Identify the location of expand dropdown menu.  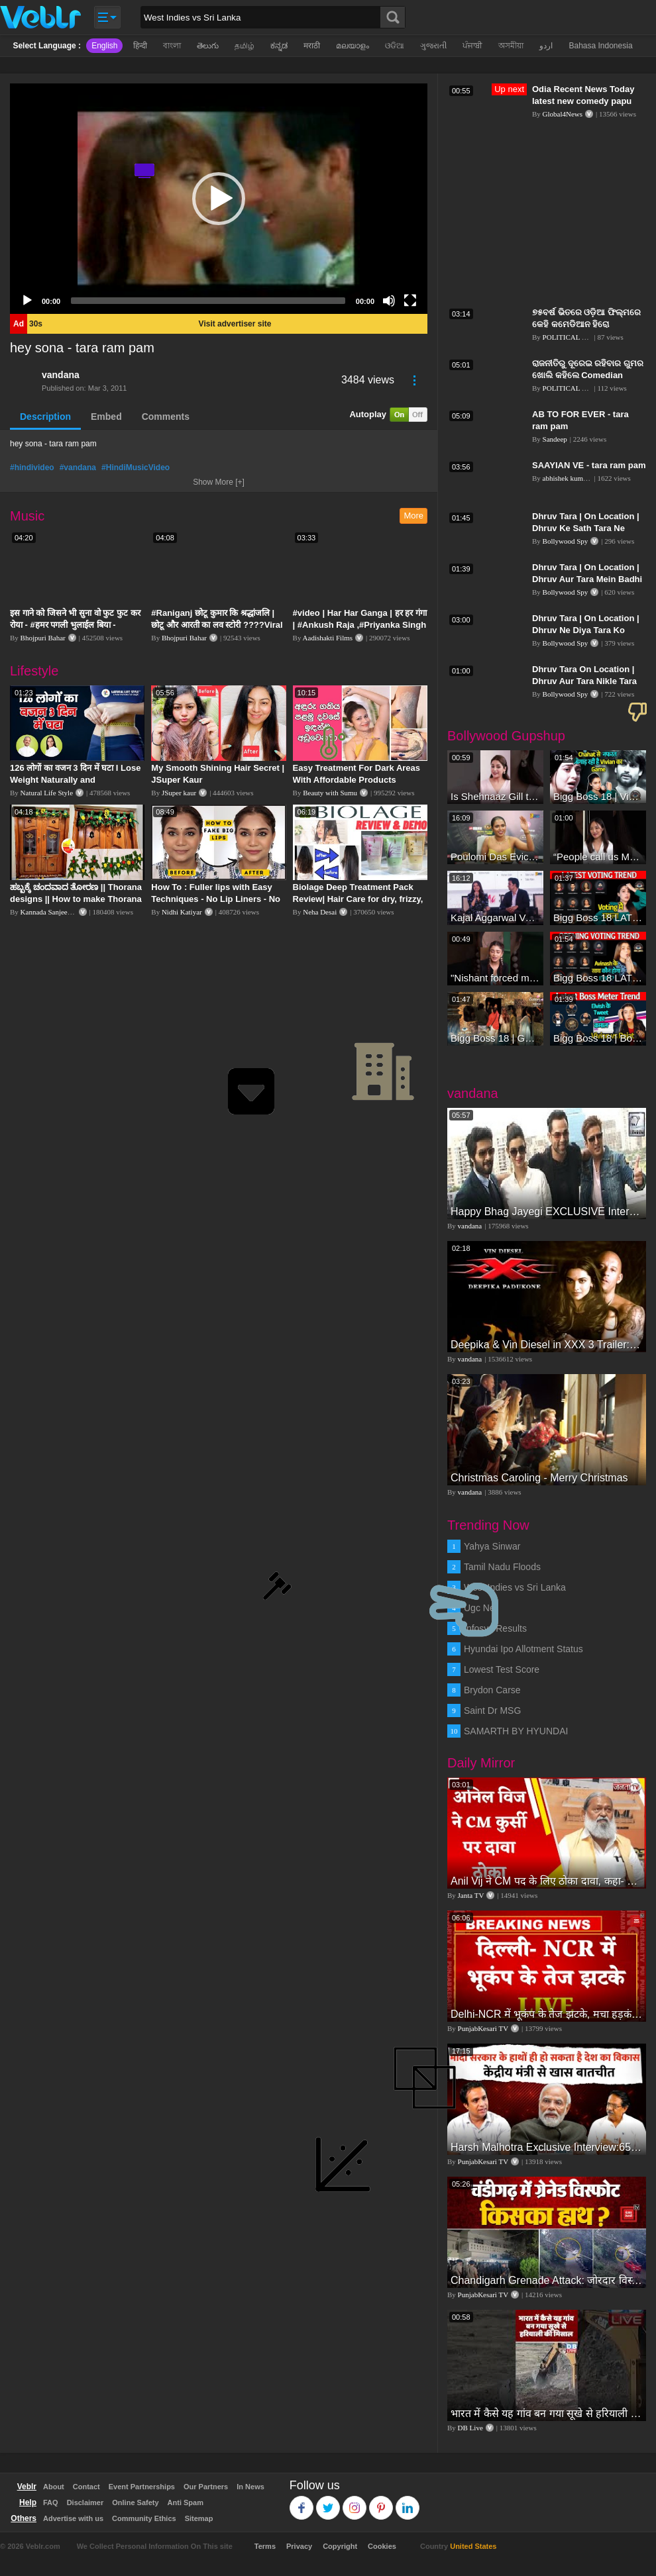
(251, 1091).